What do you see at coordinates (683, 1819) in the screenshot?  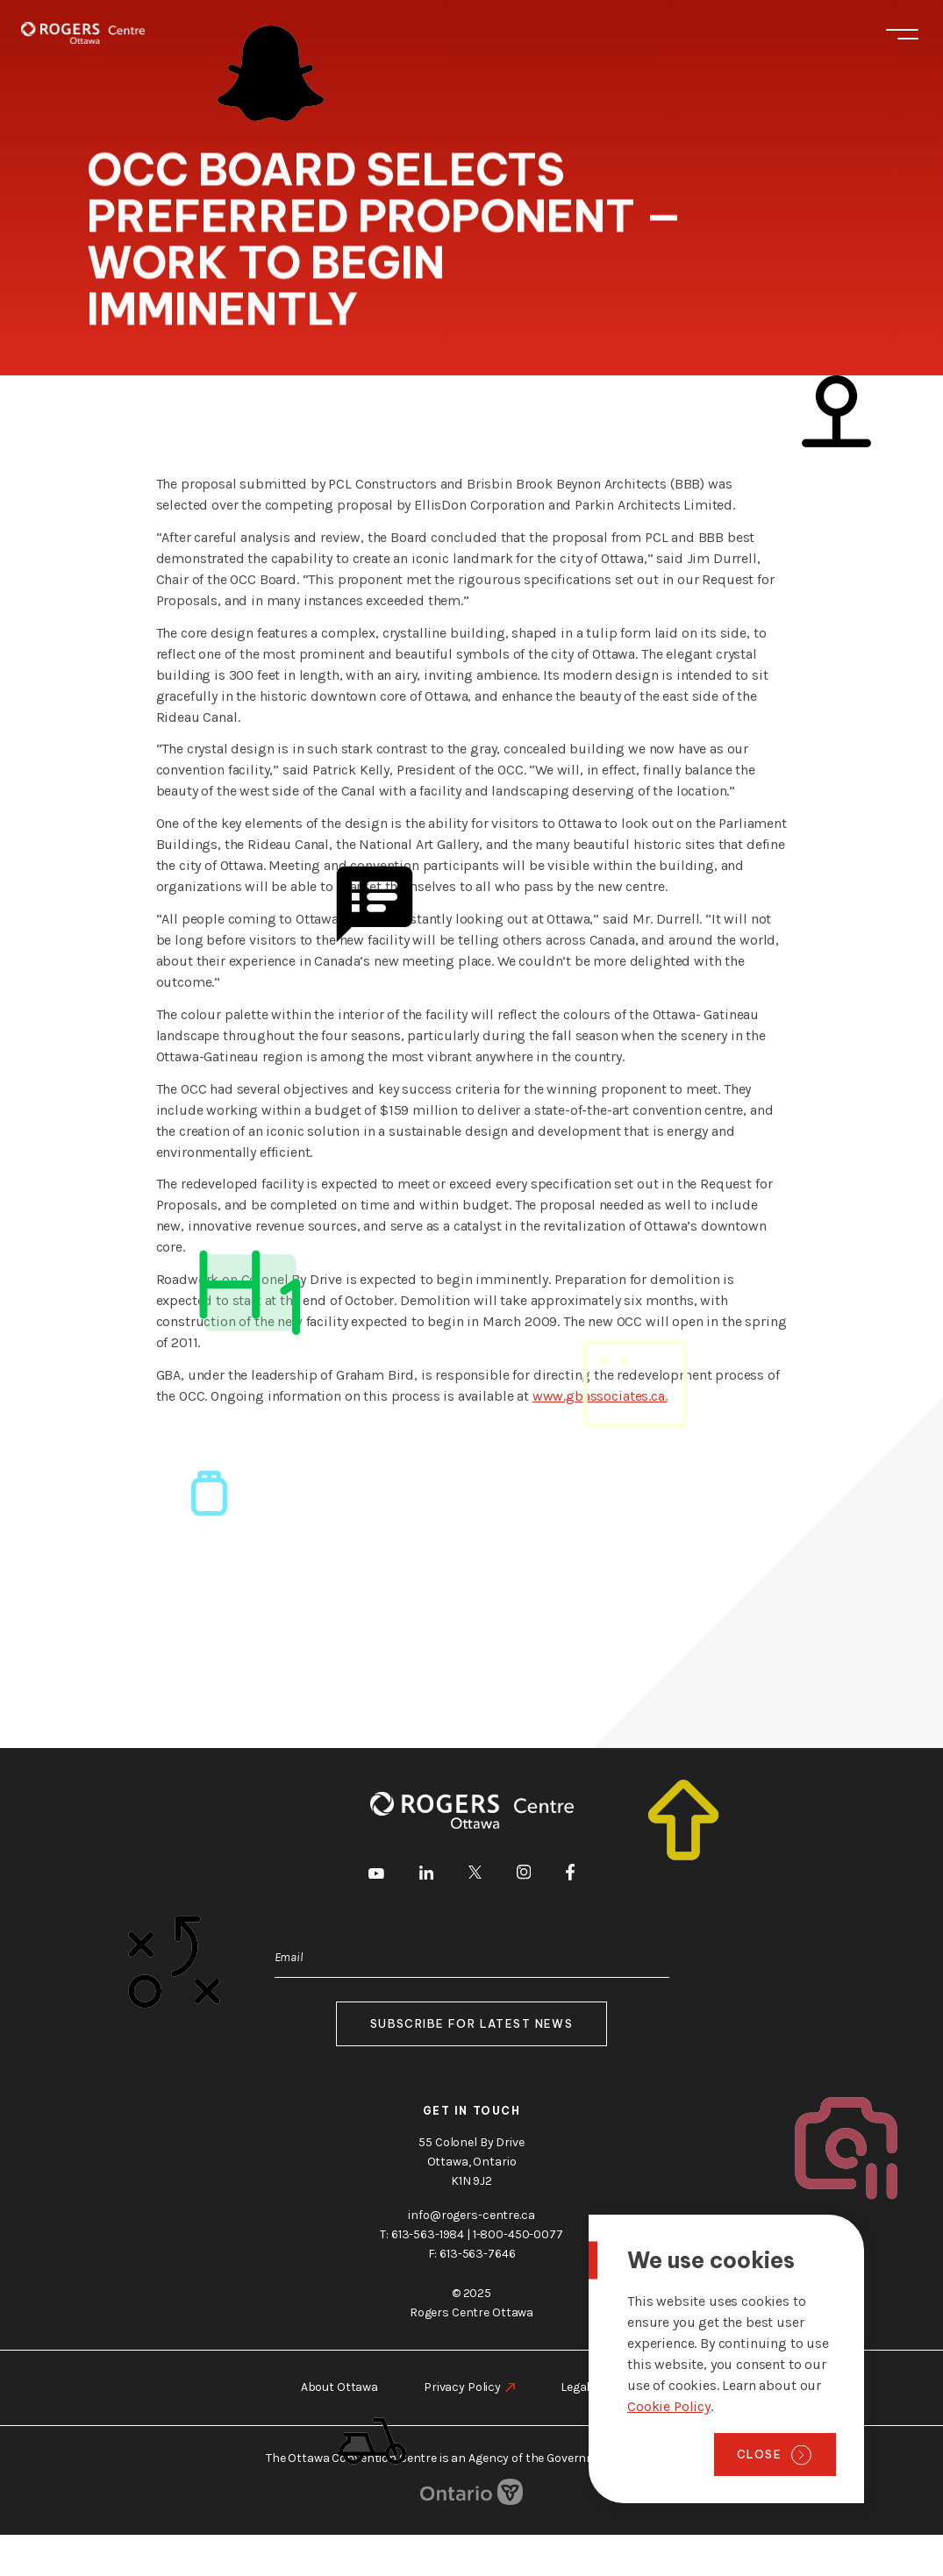 I see `upvote or like content` at bounding box center [683, 1819].